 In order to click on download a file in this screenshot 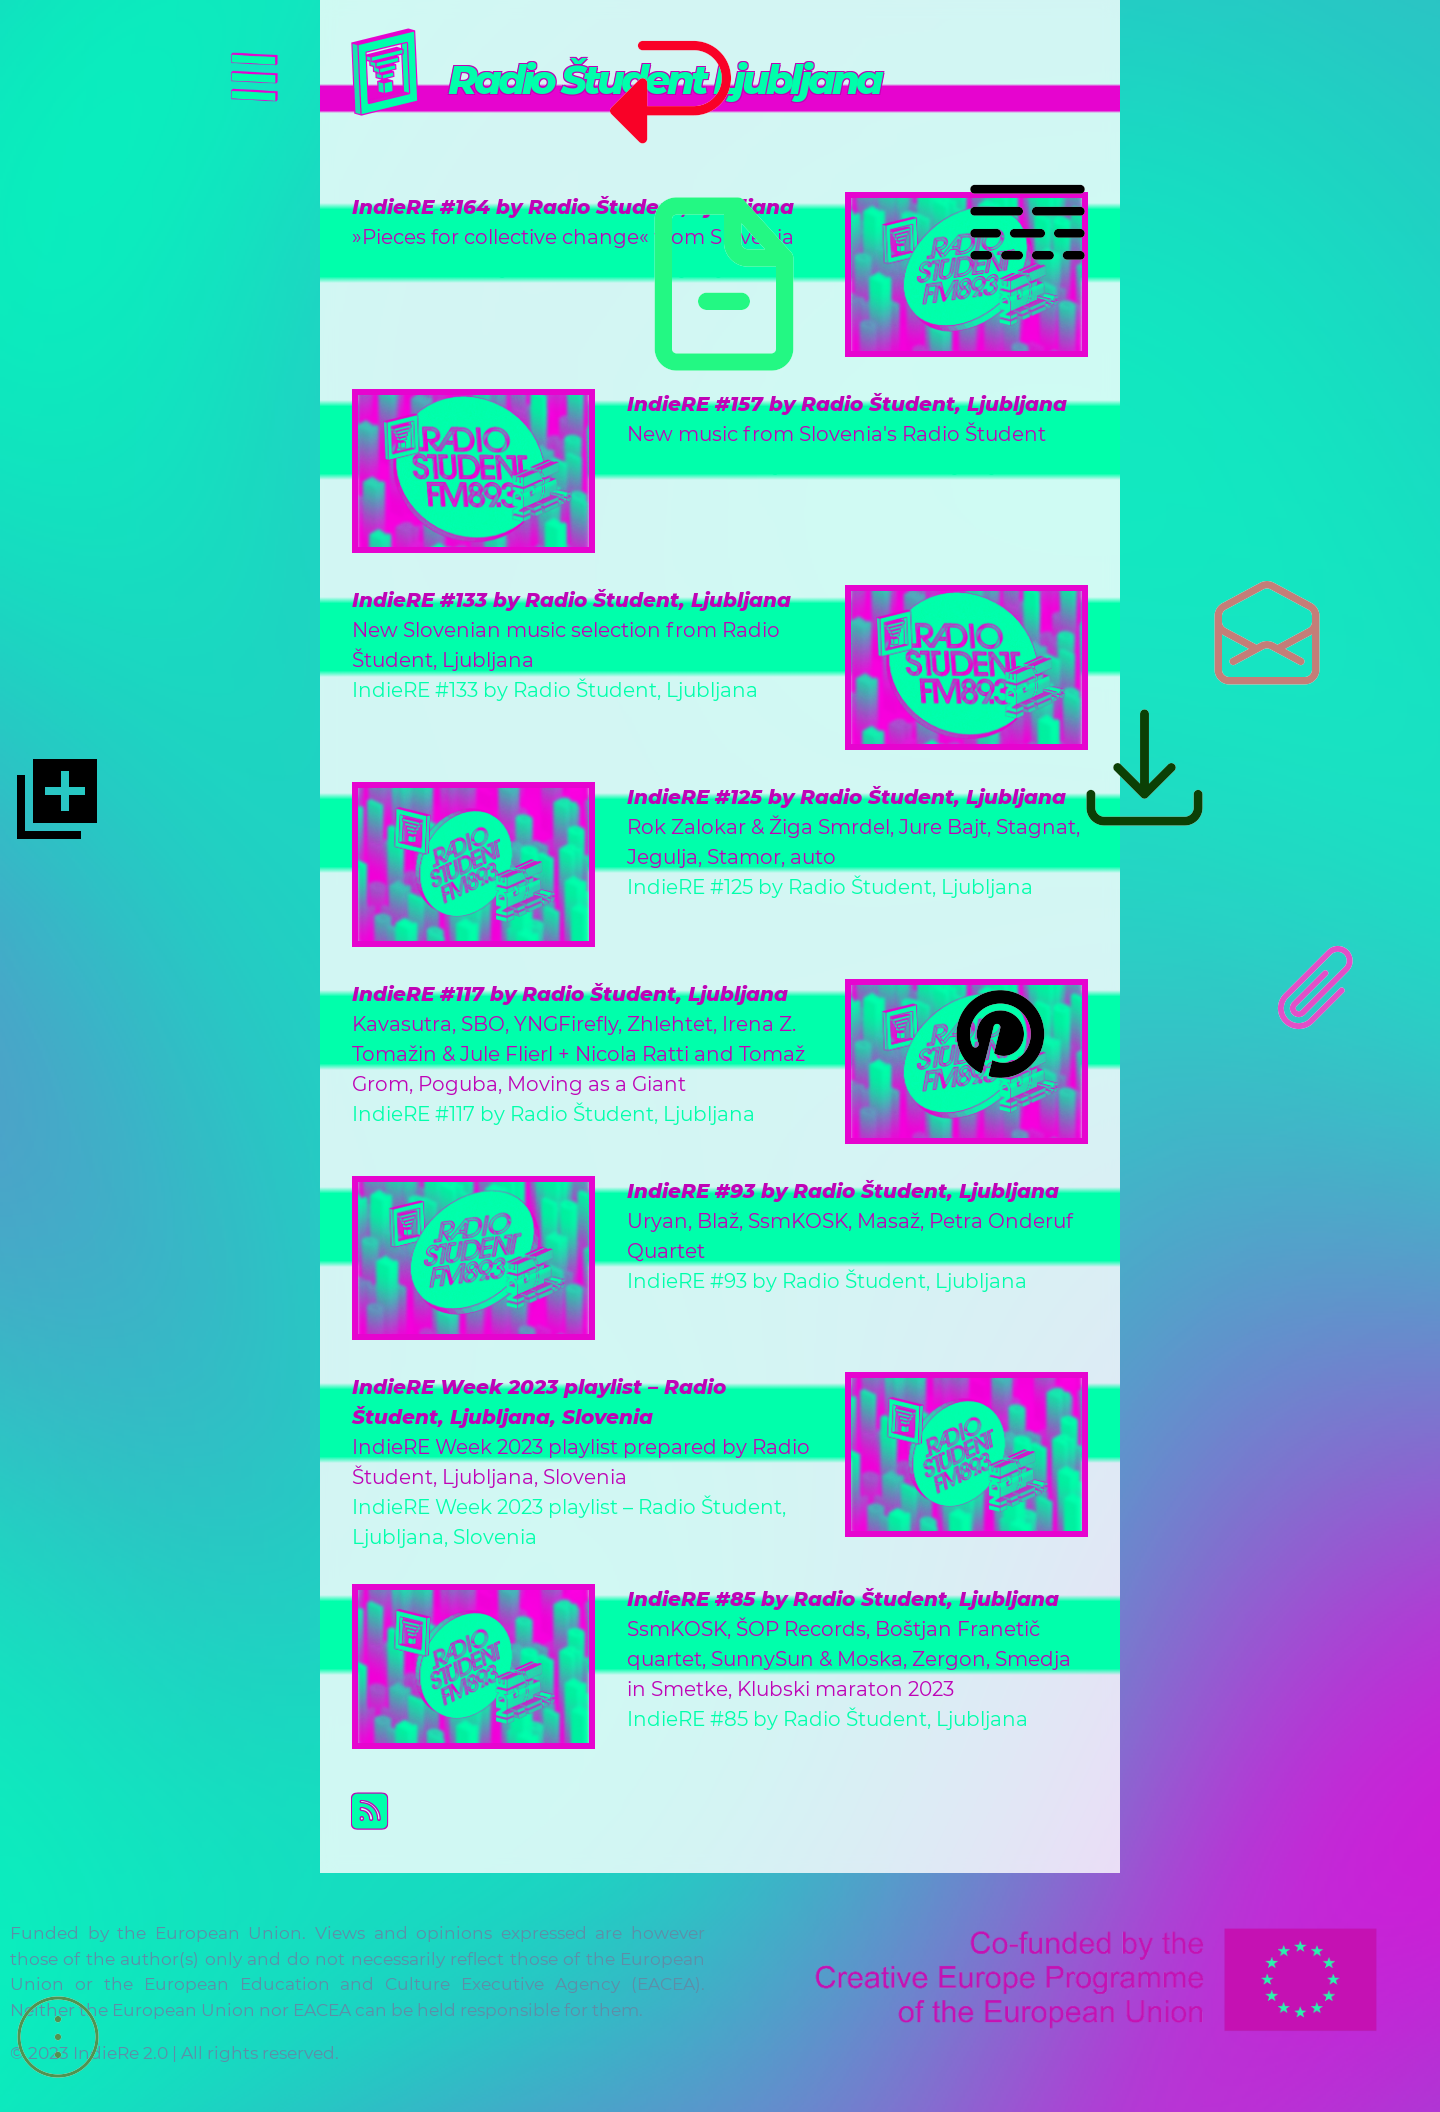, I will do `click(1144, 767)`.